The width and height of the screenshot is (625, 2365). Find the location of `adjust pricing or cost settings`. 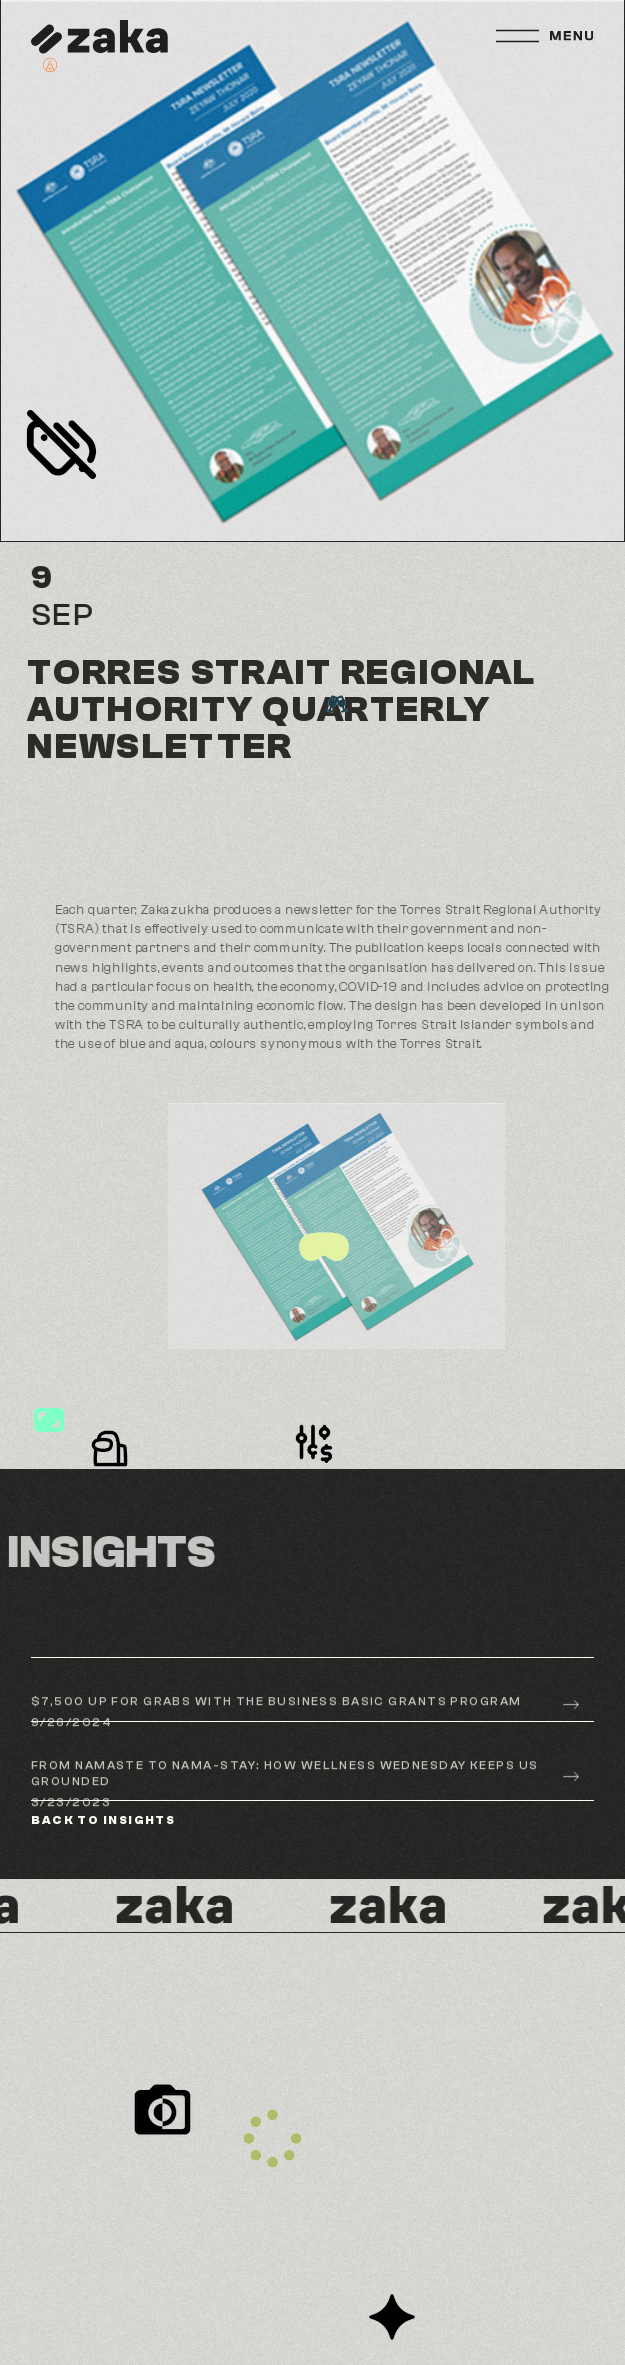

adjust pricing or cost settings is located at coordinates (313, 1442).